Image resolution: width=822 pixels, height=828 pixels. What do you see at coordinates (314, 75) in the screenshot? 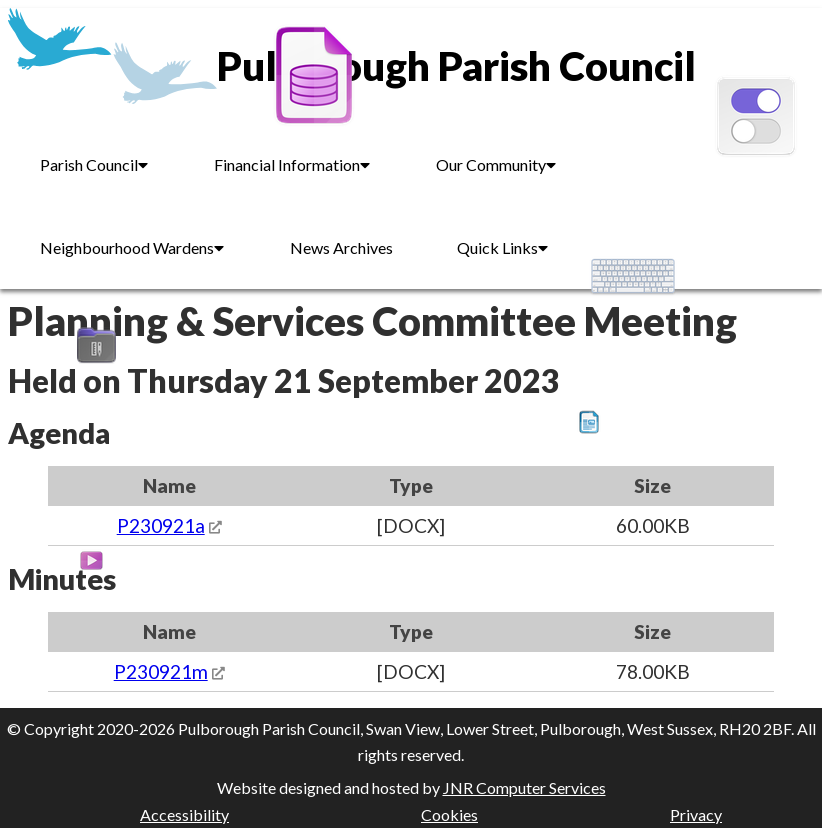
I see `libreoffice base database file` at bounding box center [314, 75].